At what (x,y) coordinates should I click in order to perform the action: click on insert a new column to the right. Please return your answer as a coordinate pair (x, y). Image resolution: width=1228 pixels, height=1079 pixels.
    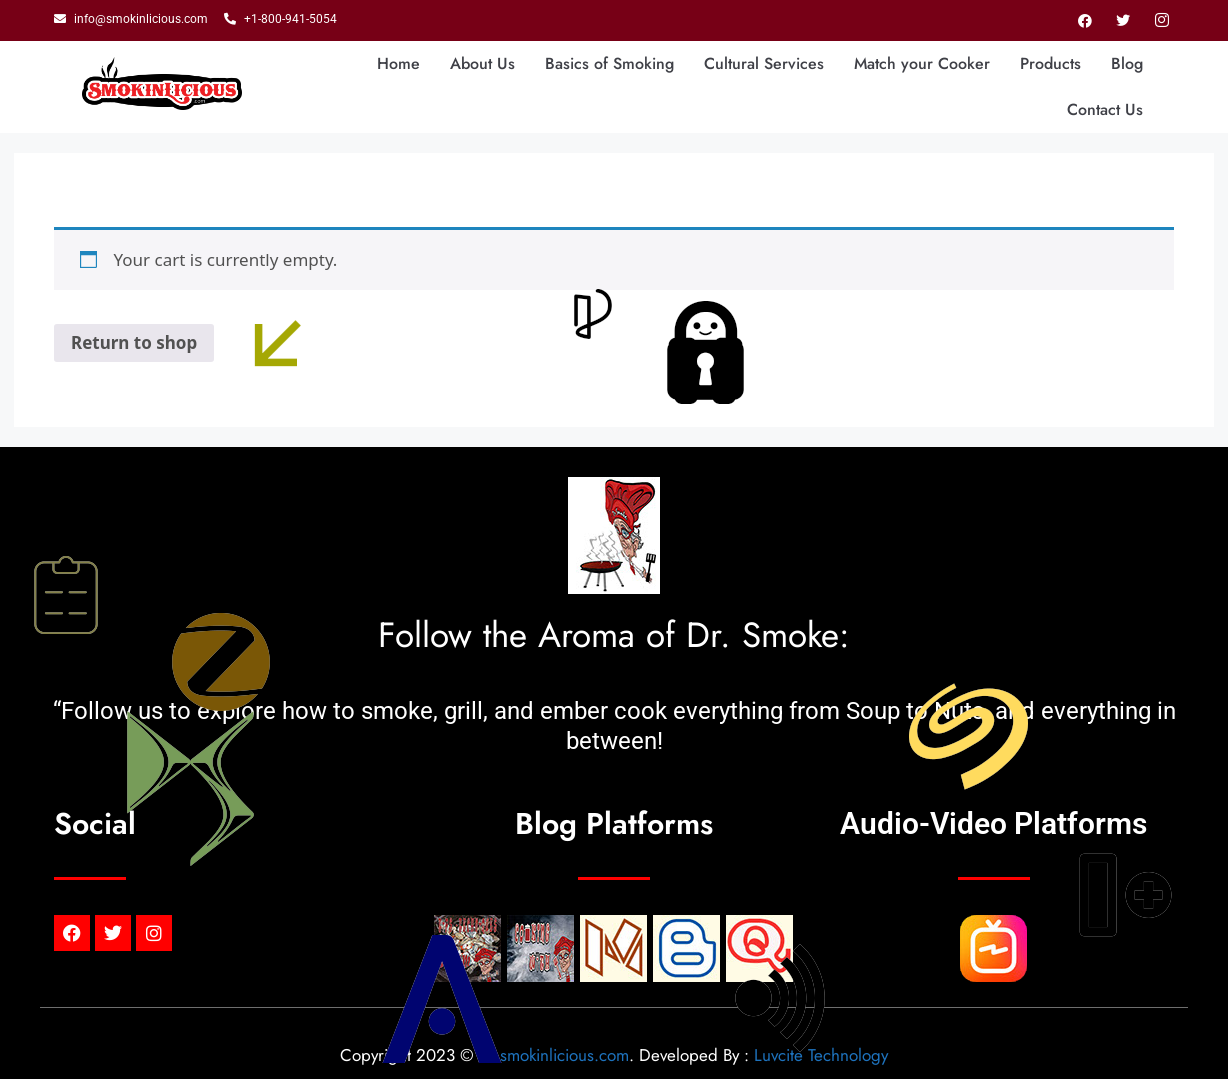
    Looking at the image, I should click on (1121, 895).